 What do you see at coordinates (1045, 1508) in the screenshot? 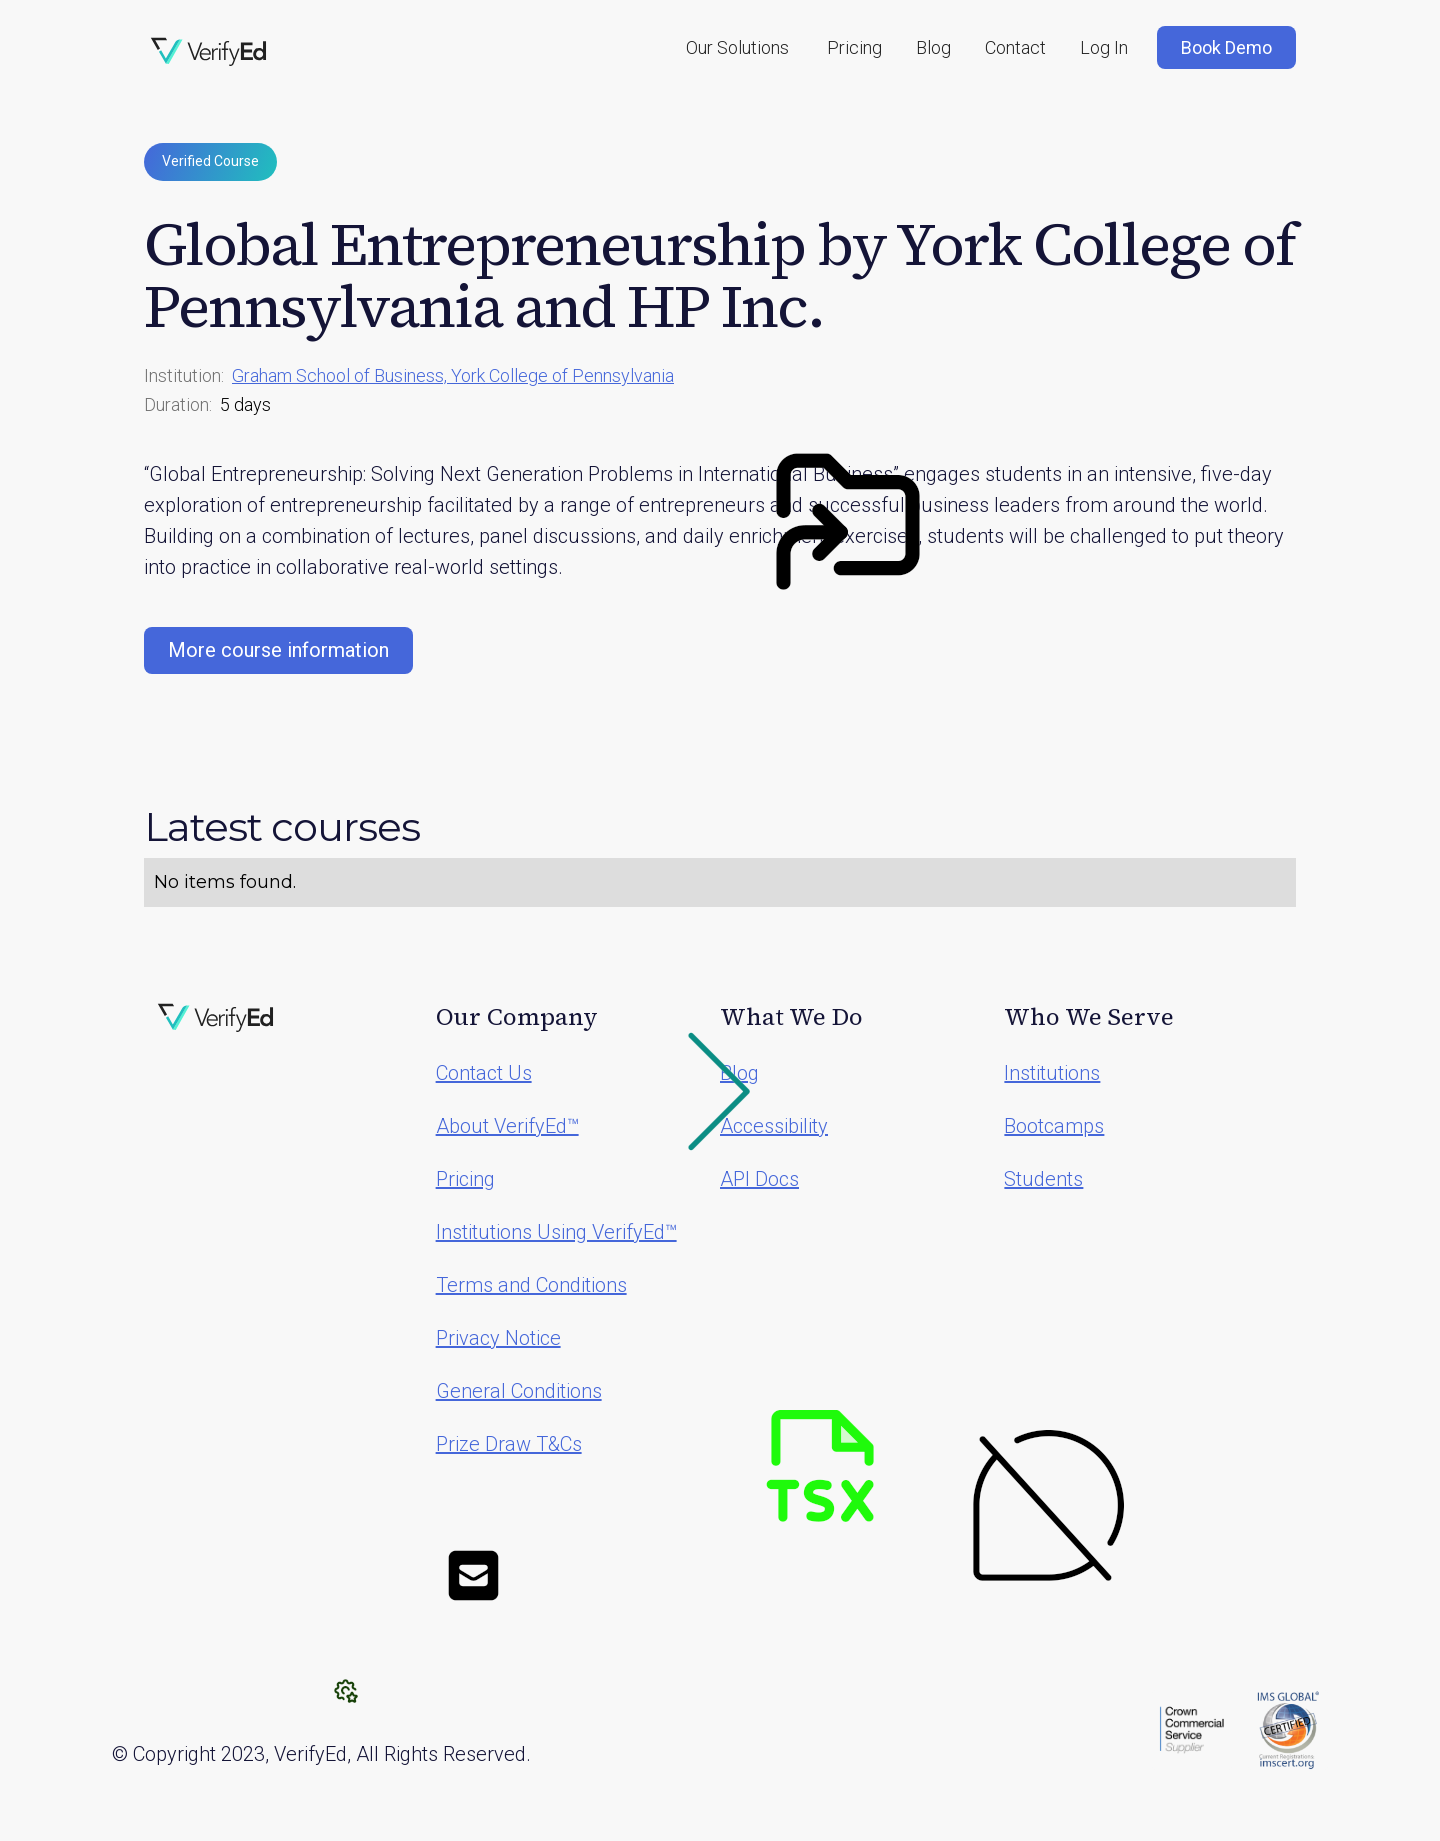
I see `mute or disable chat notifications` at bounding box center [1045, 1508].